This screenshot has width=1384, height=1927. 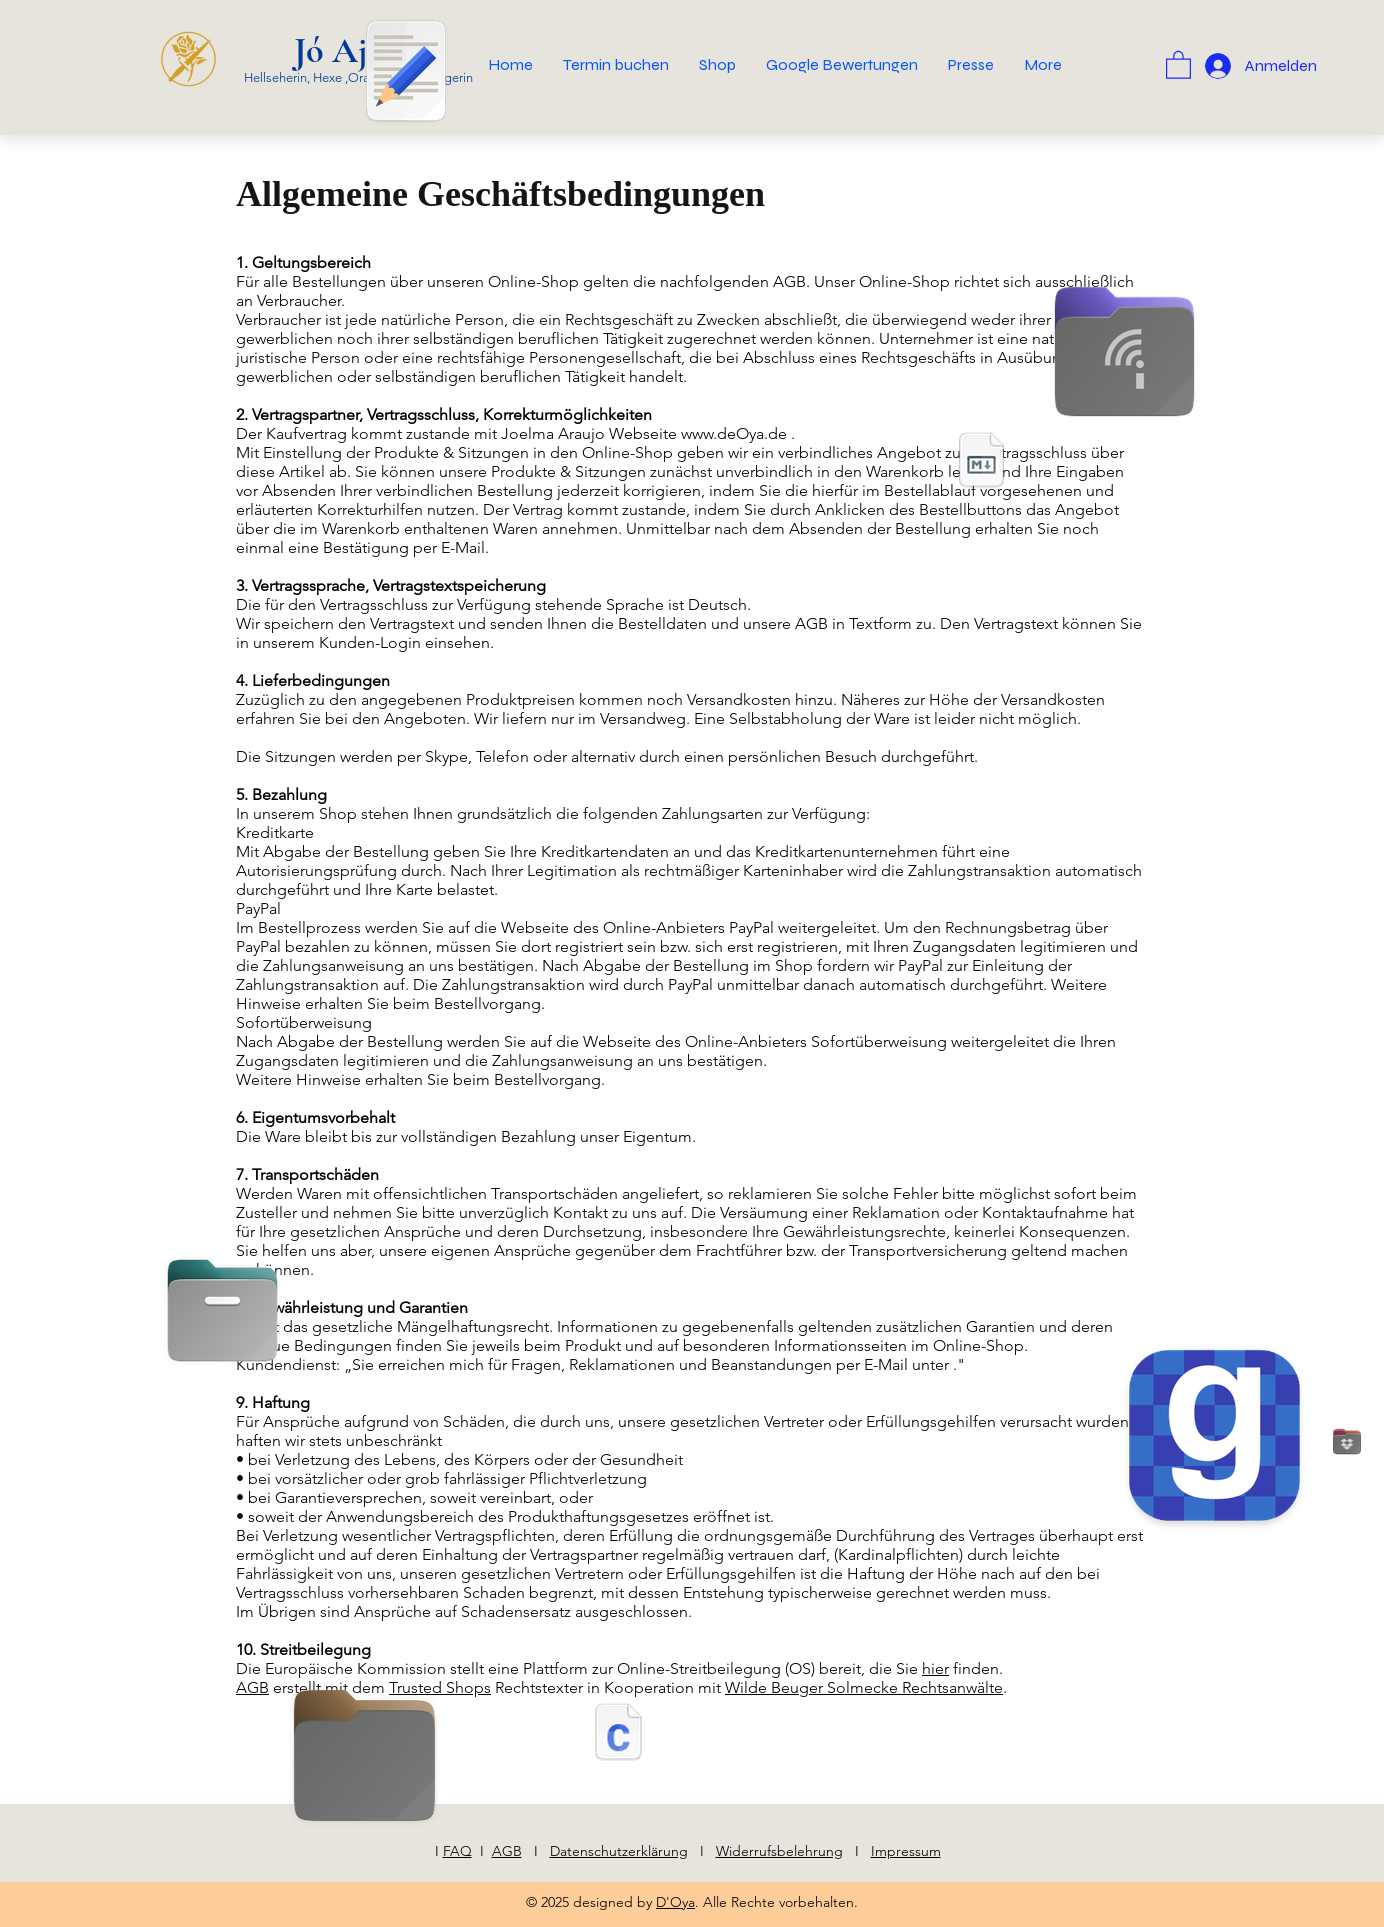 What do you see at coordinates (1124, 351) in the screenshot?
I see `open insync cloud sync folder` at bounding box center [1124, 351].